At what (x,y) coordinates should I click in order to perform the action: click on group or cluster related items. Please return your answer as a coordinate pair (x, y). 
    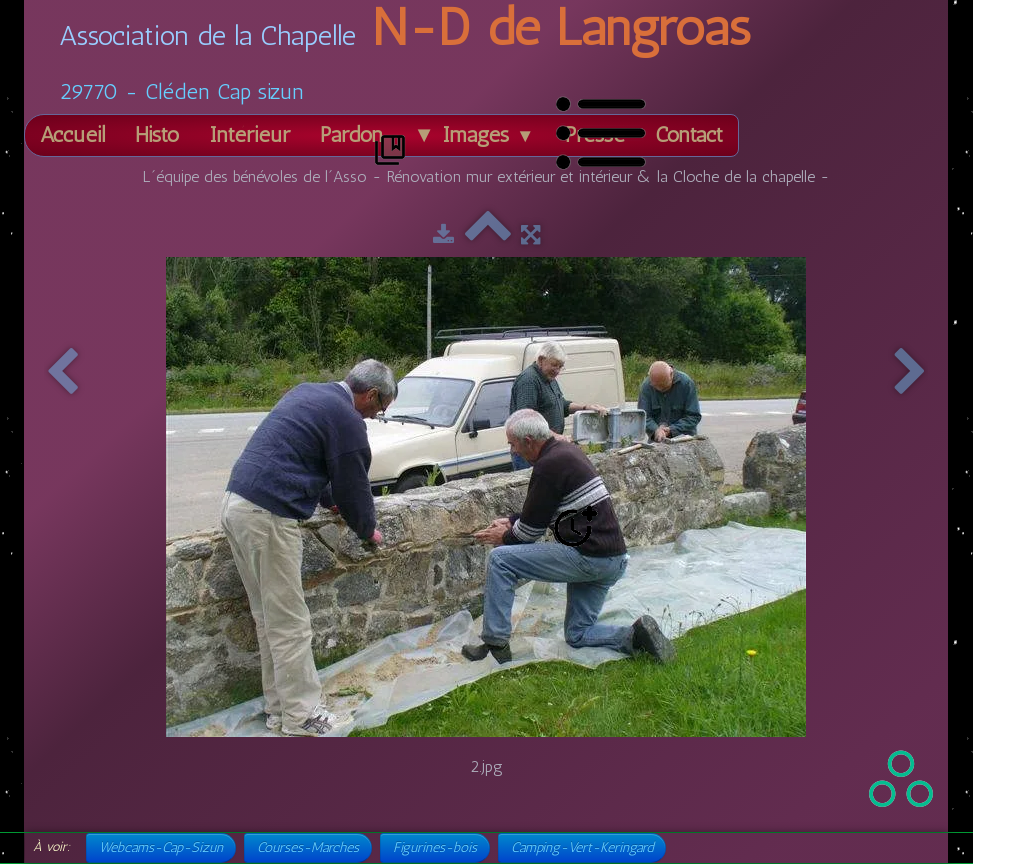
    Looking at the image, I should click on (901, 780).